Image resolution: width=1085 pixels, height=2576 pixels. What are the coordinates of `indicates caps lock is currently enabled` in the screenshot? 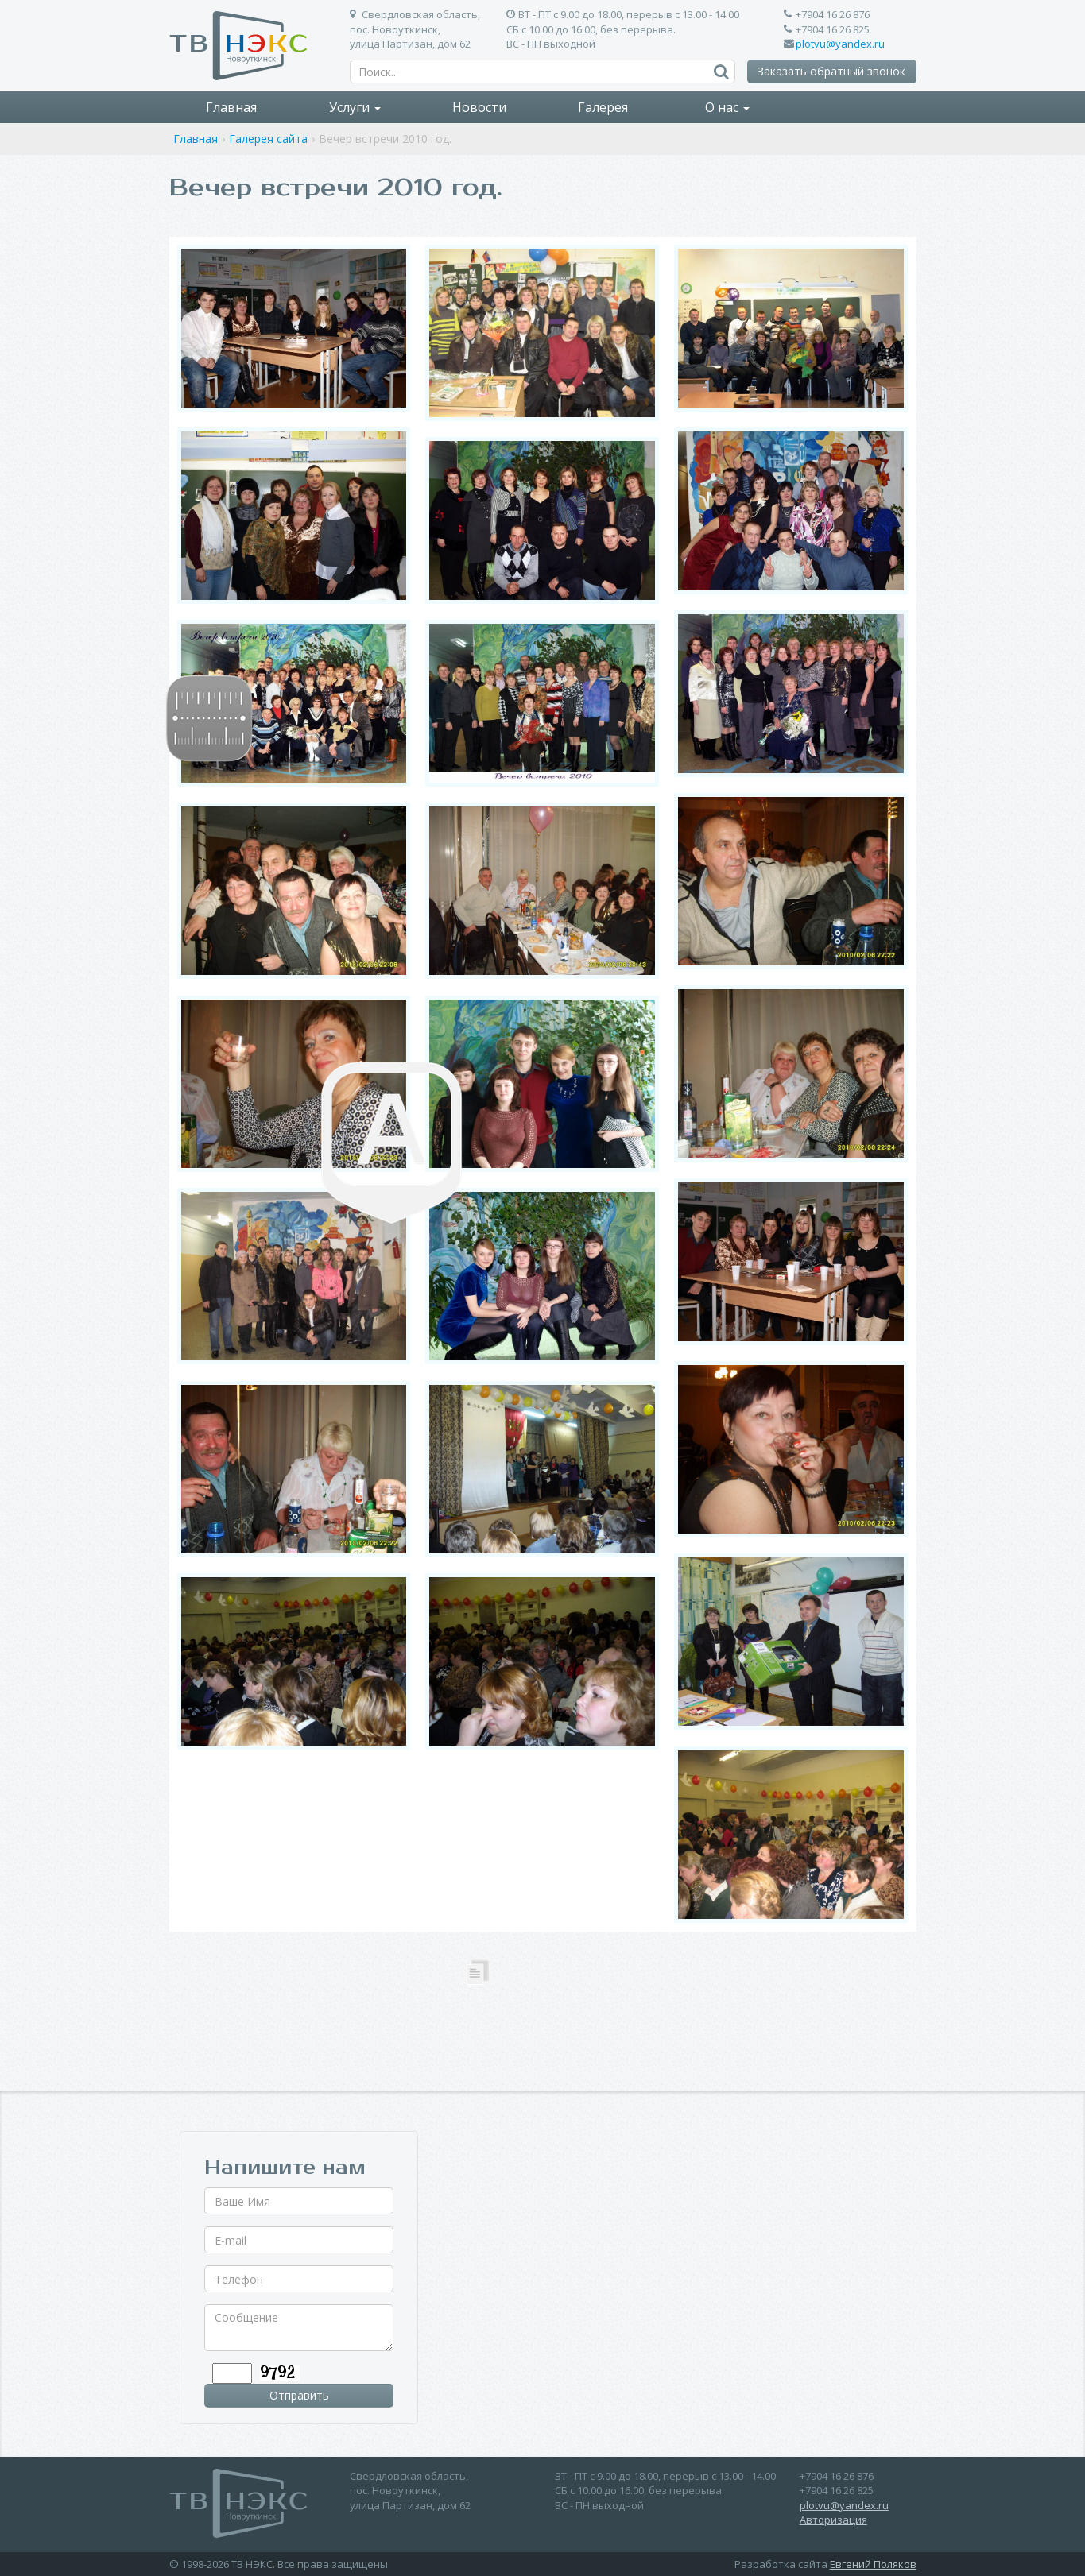 It's located at (391, 1143).